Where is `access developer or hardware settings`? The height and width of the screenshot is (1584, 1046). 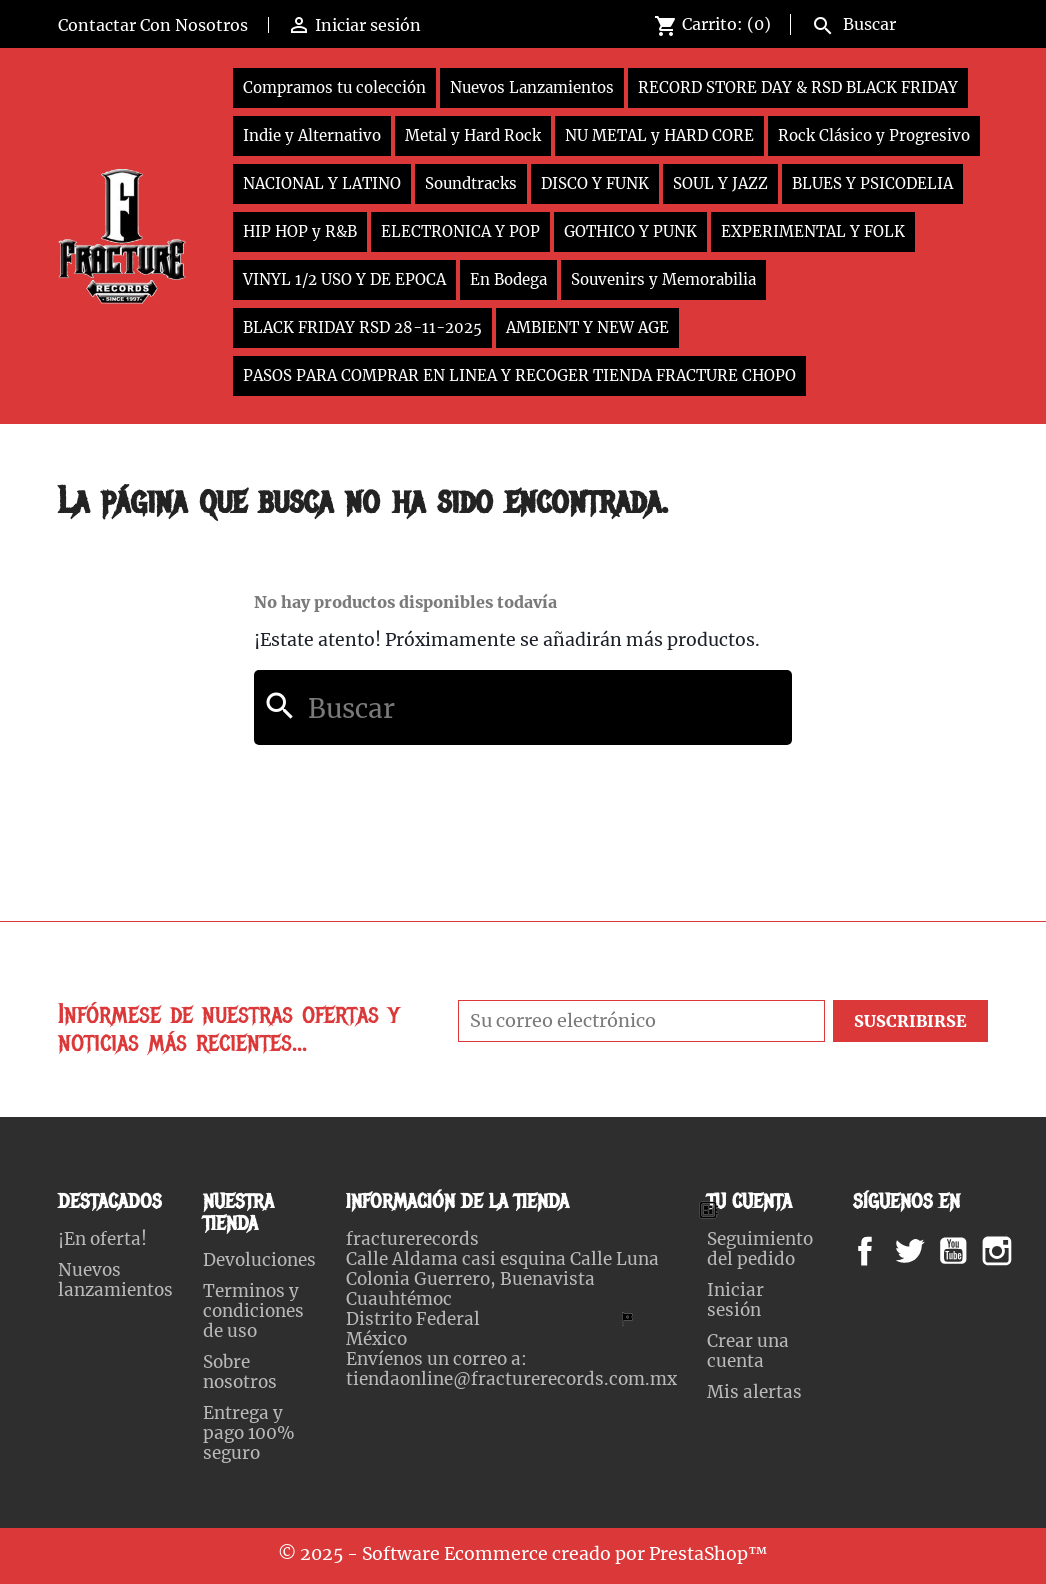
access developer or hardware settings is located at coordinates (709, 1210).